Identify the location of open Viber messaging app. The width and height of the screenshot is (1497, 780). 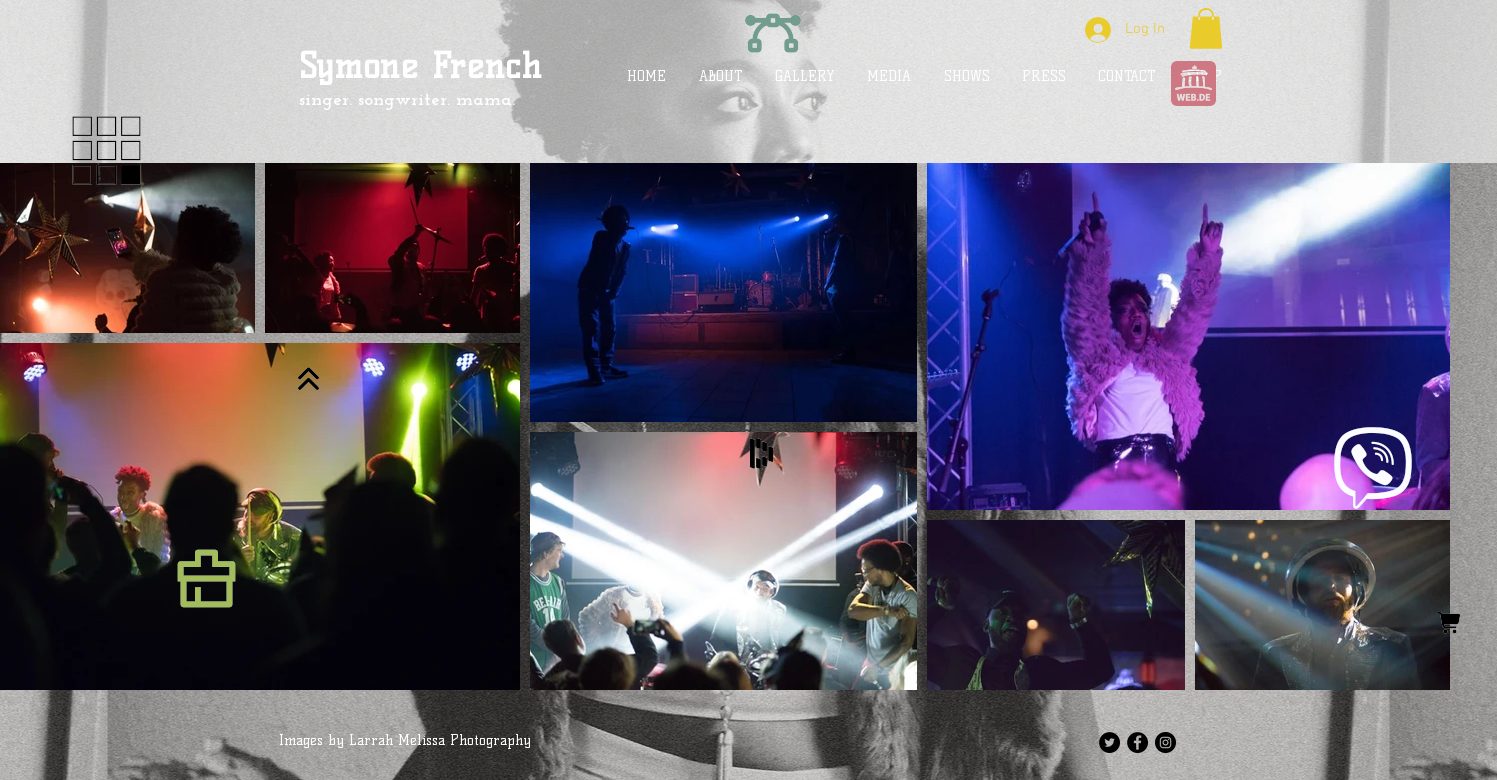
(1373, 468).